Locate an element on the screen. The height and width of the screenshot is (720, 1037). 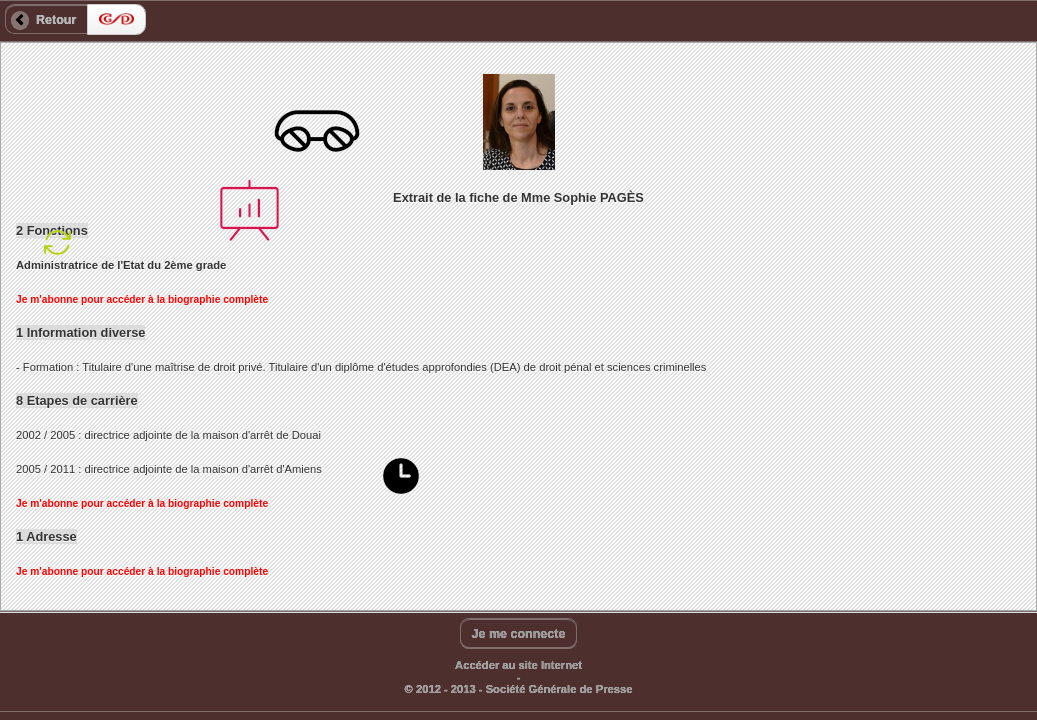
access swimming or sports activity settings is located at coordinates (317, 131).